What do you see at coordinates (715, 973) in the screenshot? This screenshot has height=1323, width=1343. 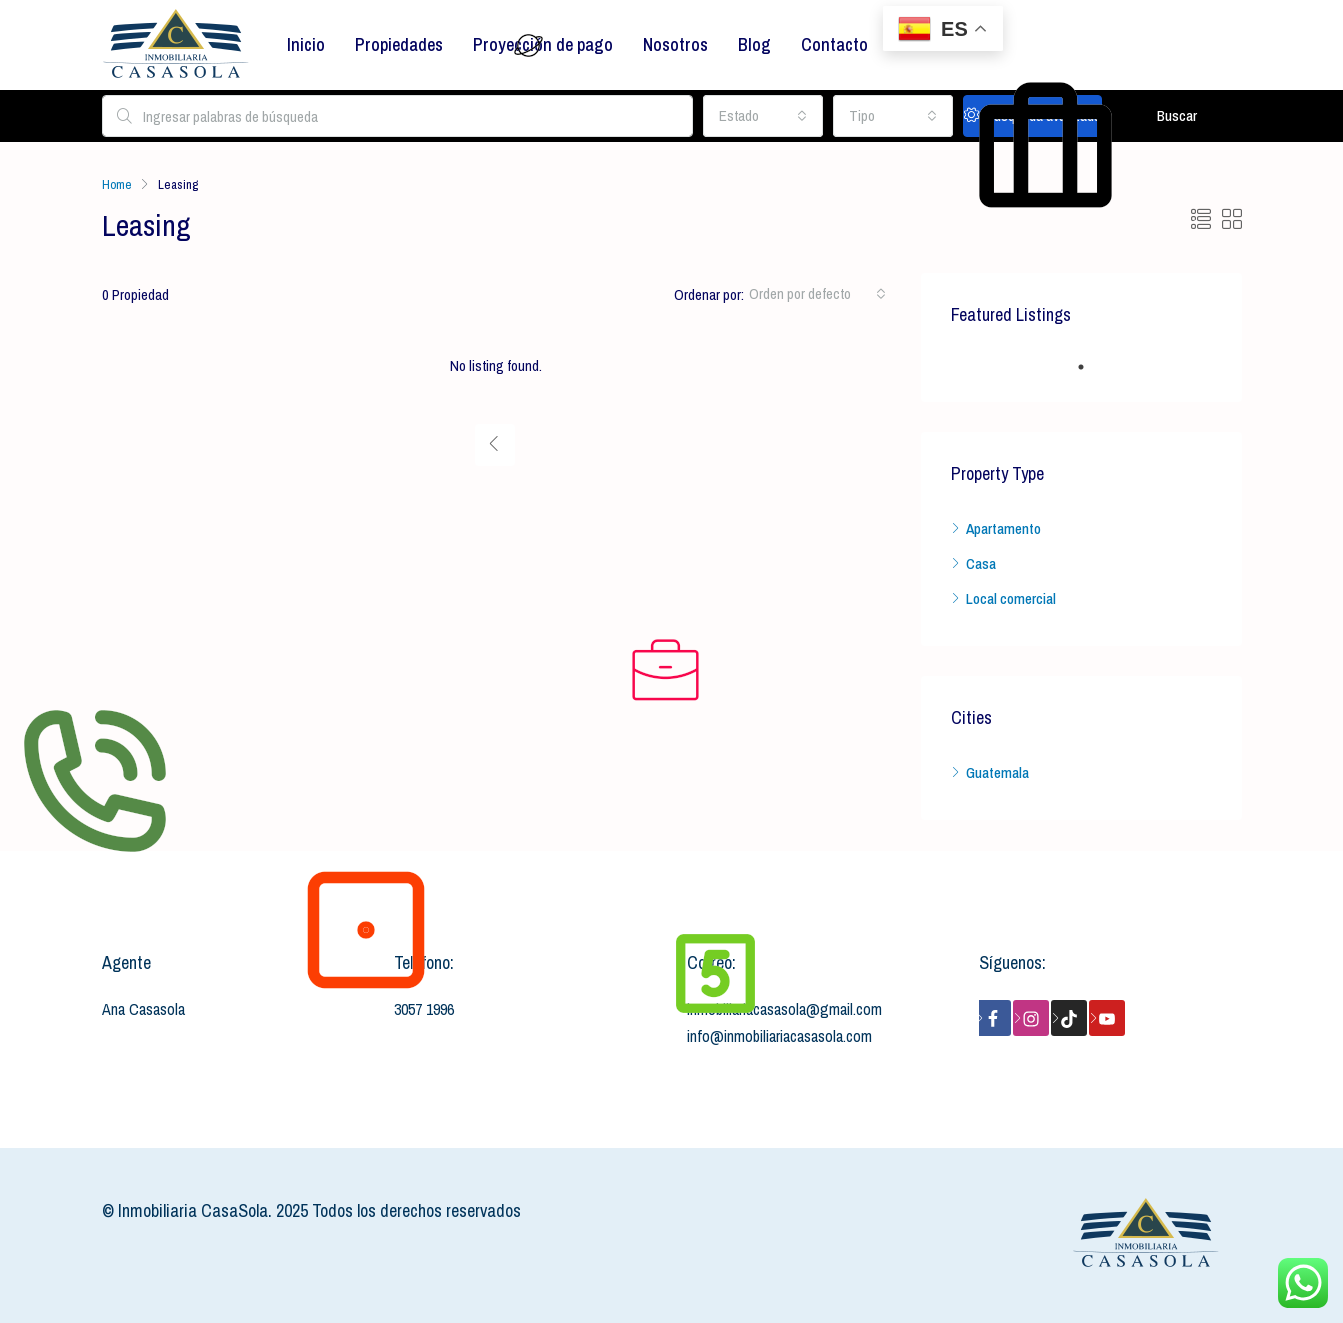 I see `indicates step 5 in a numbered process` at bounding box center [715, 973].